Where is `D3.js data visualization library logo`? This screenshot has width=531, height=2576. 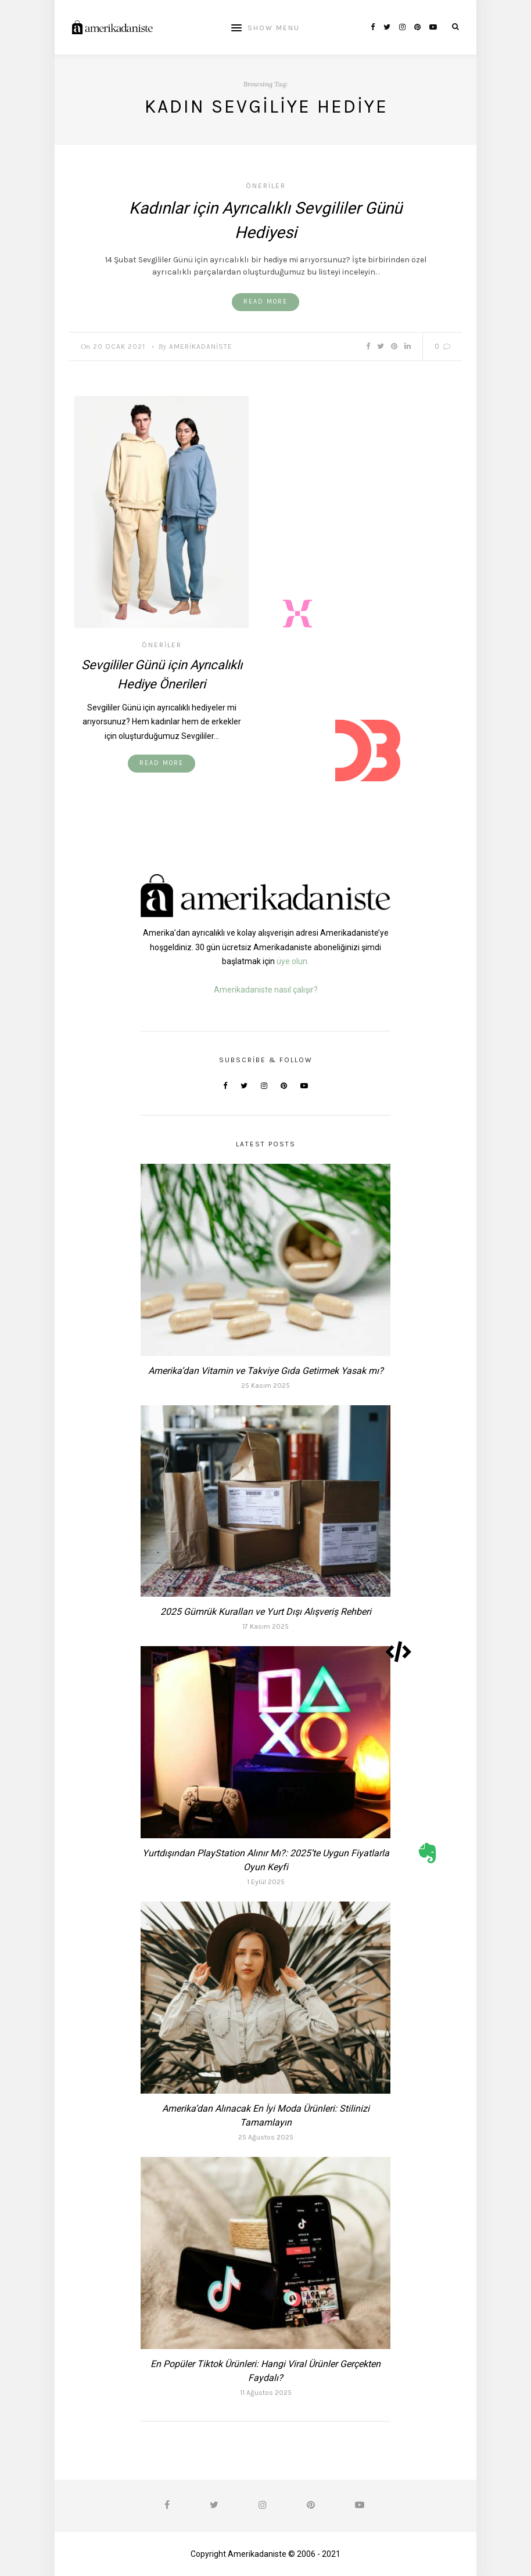 D3.js data visualization library logo is located at coordinates (368, 751).